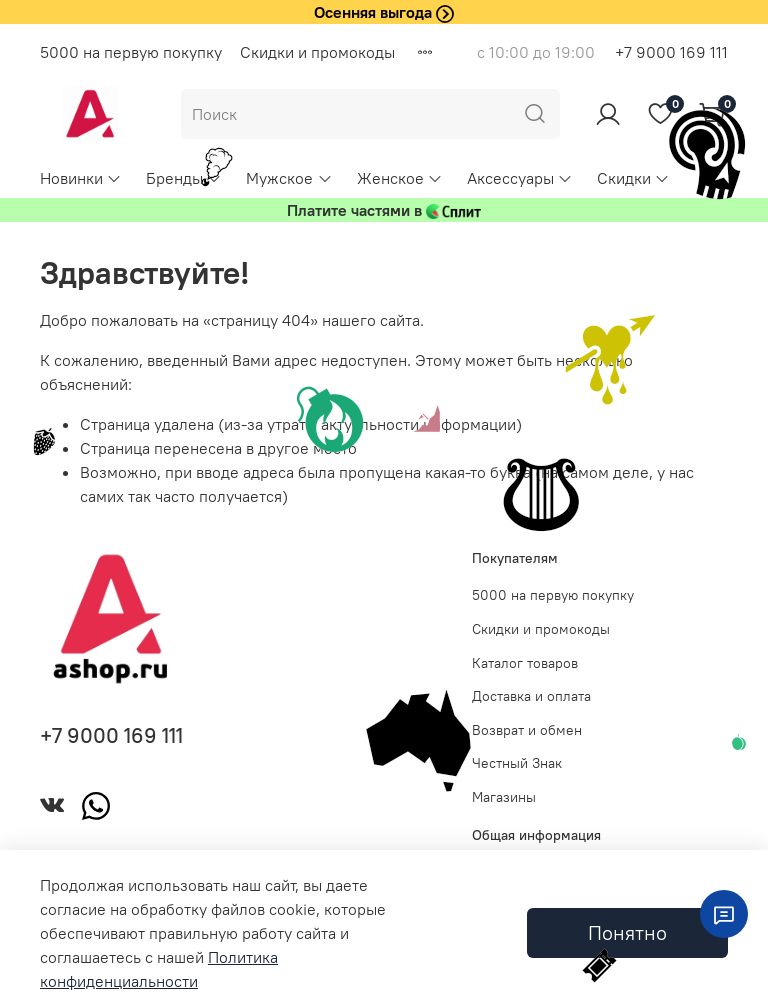  Describe the element at coordinates (708, 153) in the screenshot. I see `indicates a mind-altering or confusion status effect` at that location.